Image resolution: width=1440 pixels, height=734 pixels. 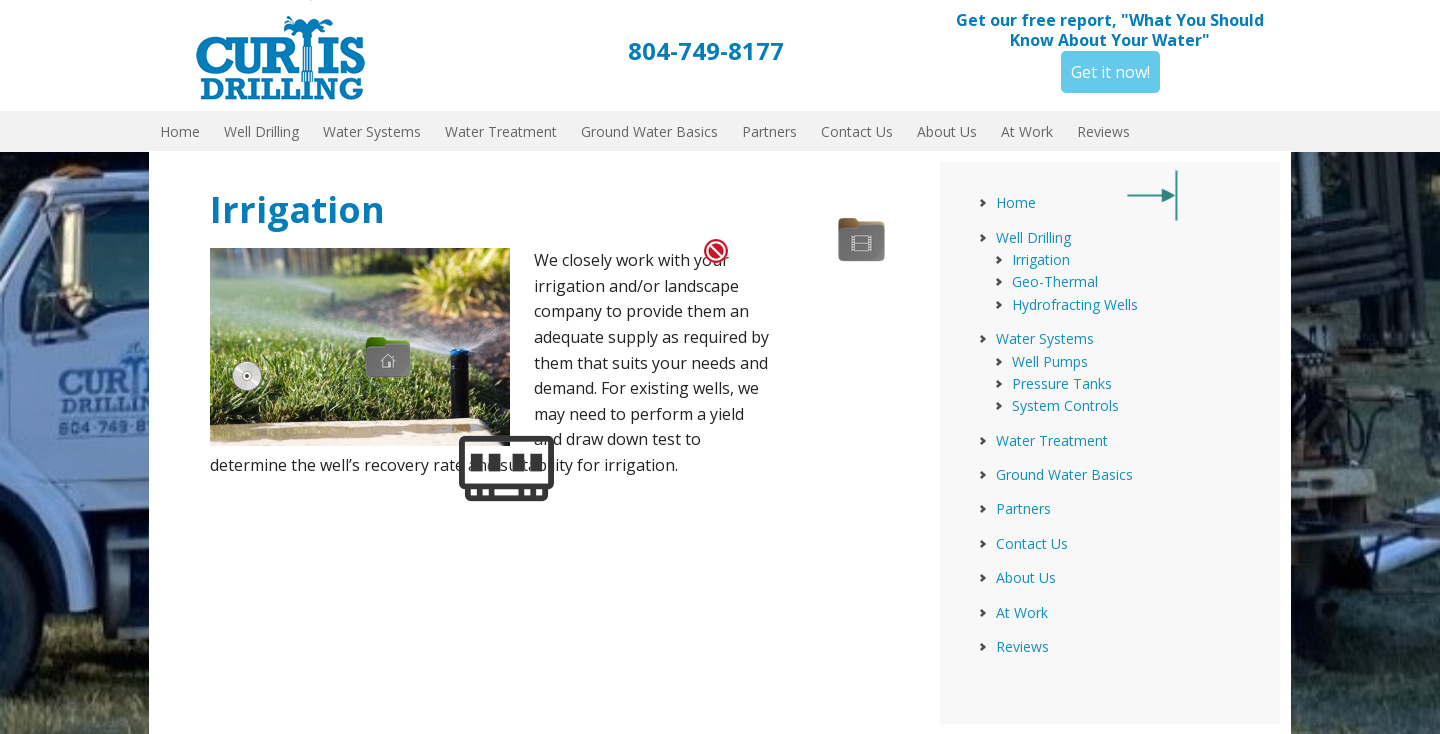 I want to click on recordable CD media device, so click(x=247, y=376).